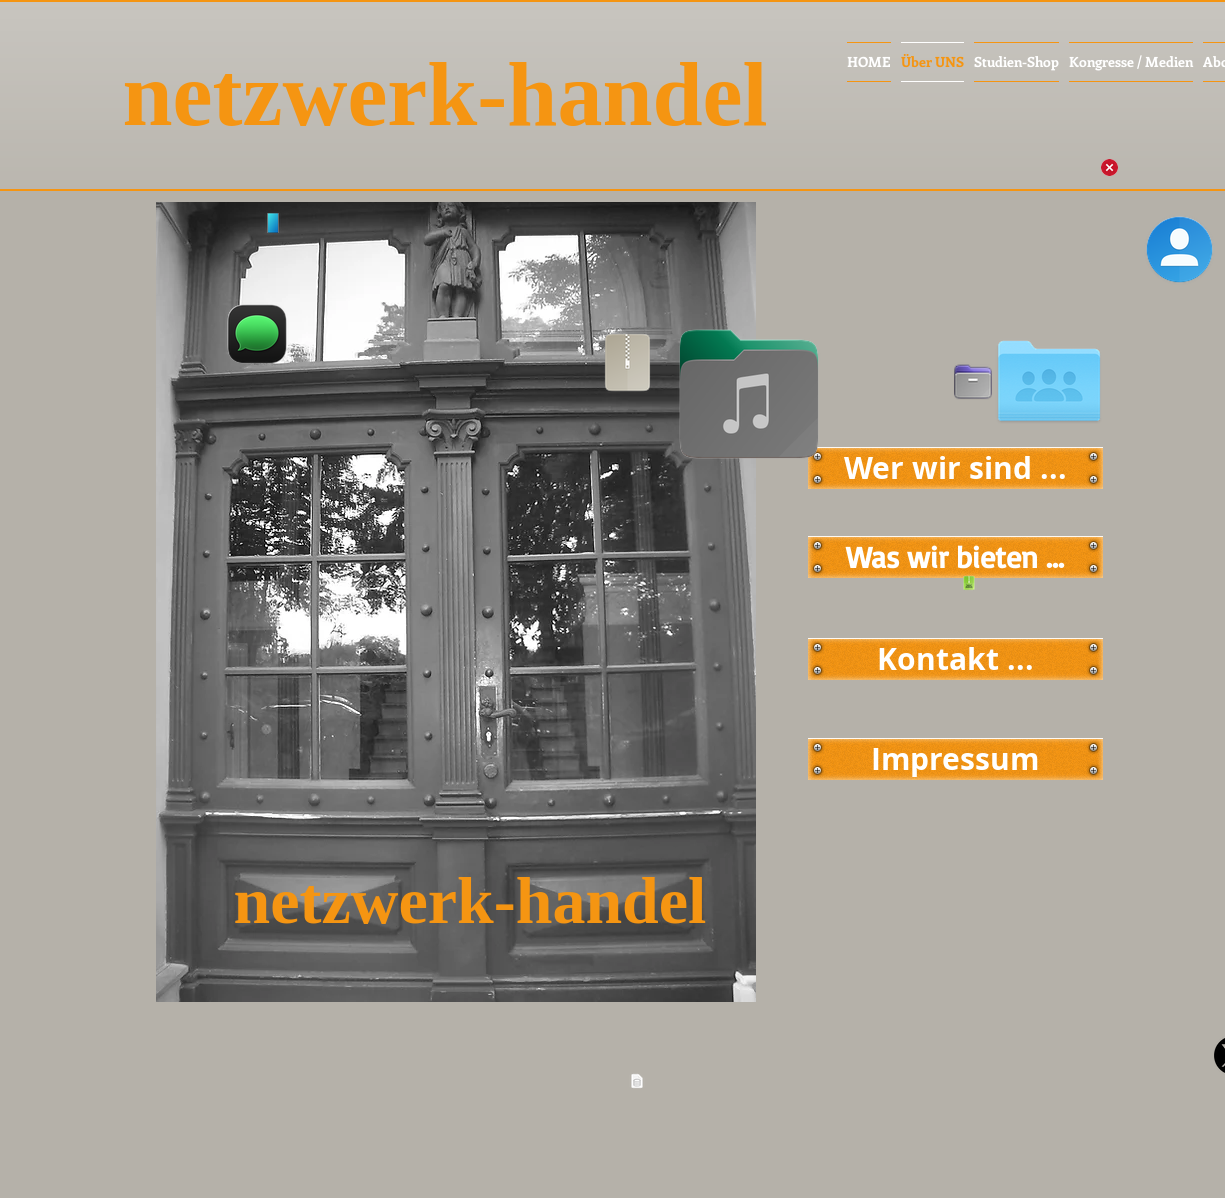 The height and width of the screenshot is (1198, 1225). Describe the element at coordinates (257, 334) in the screenshot. I see `open the messages app` at that location.